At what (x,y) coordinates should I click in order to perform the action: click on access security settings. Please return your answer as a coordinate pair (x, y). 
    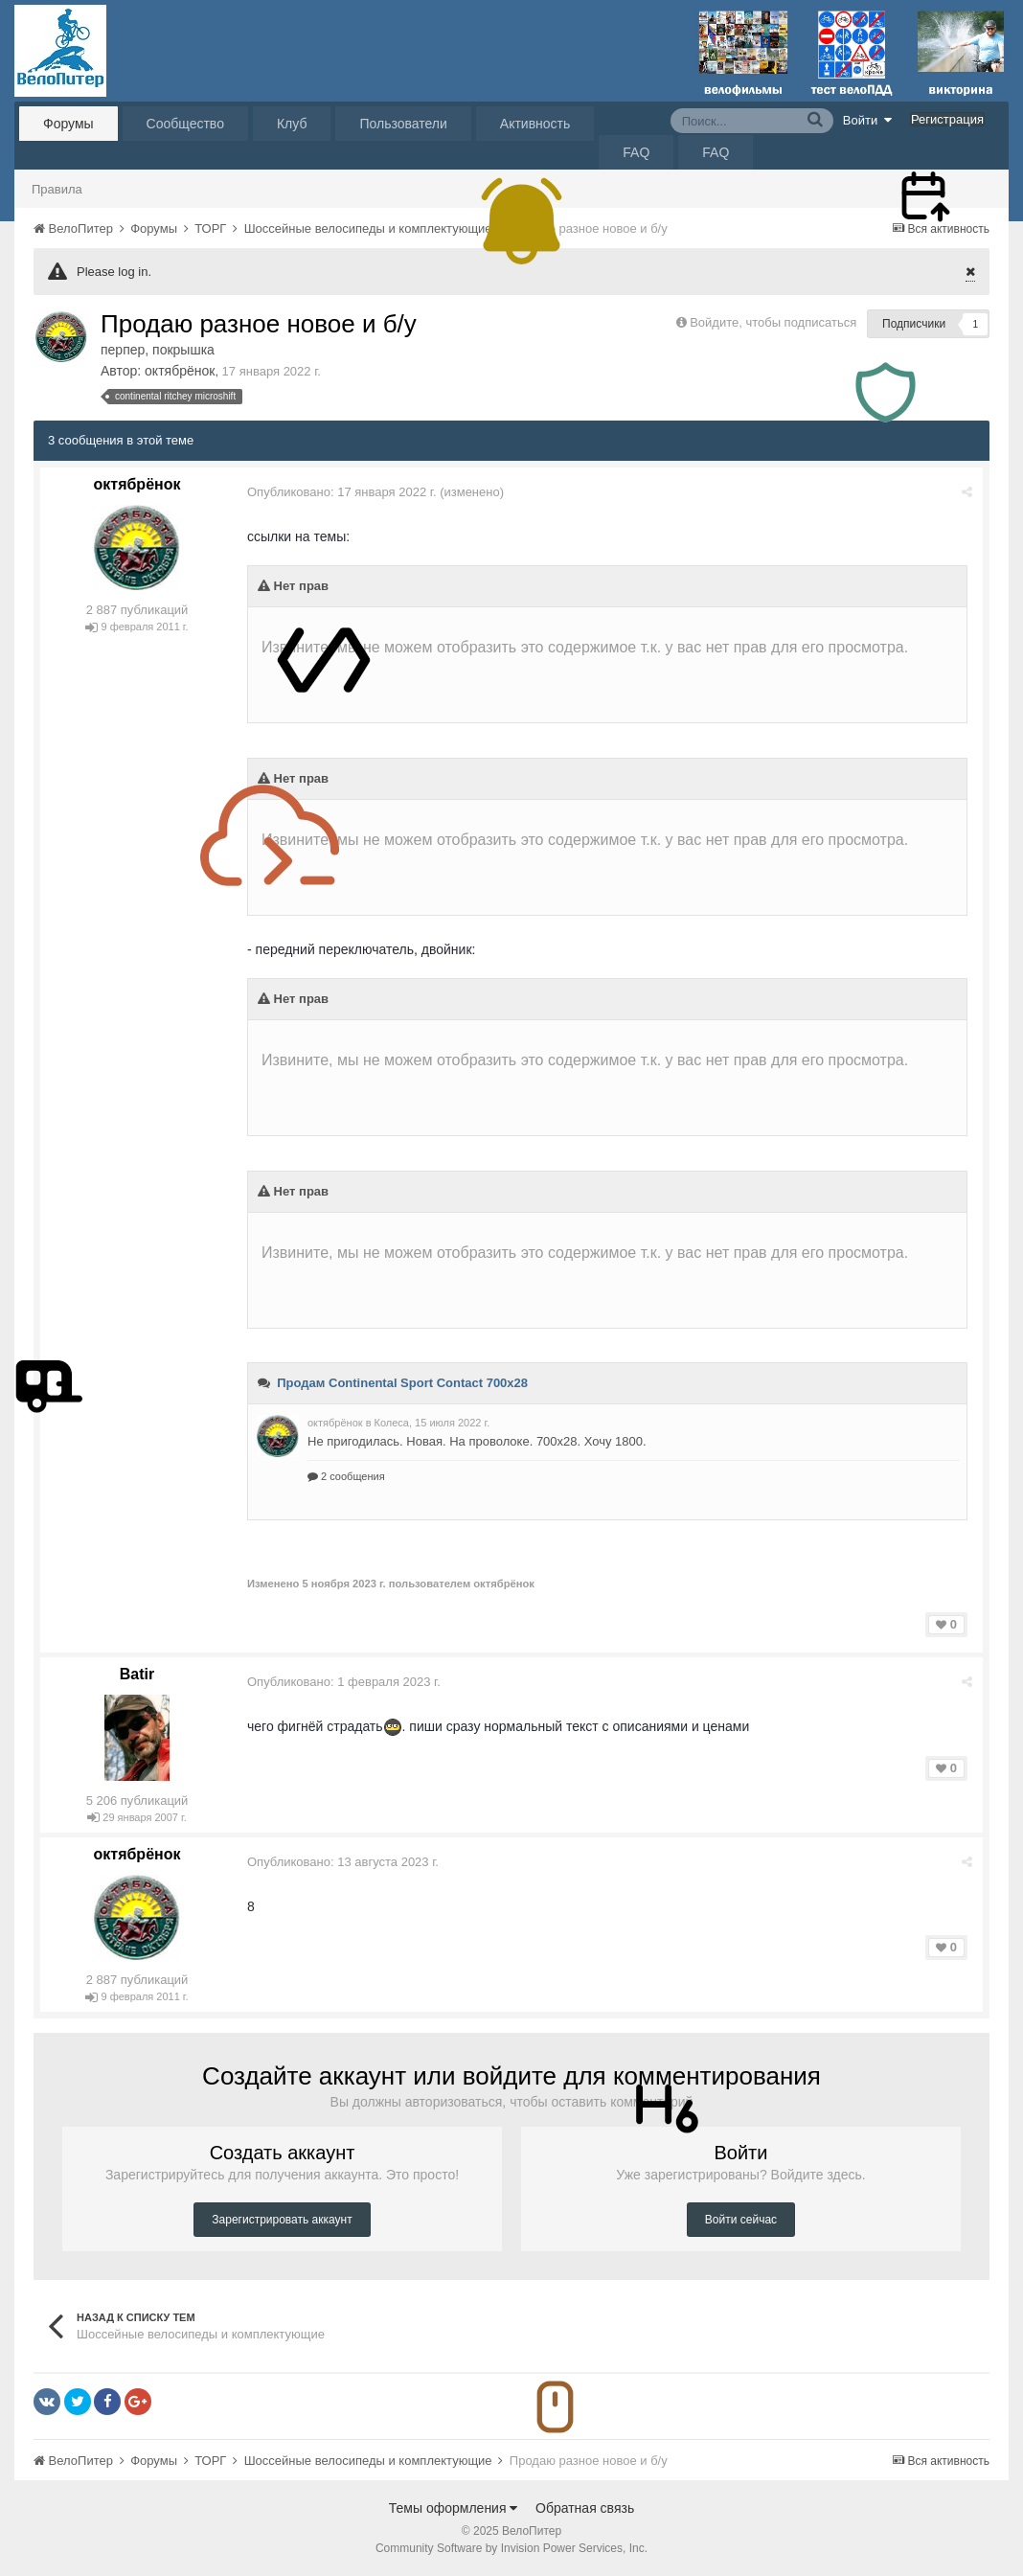
    Looking at the image, I should click on (885, 392).